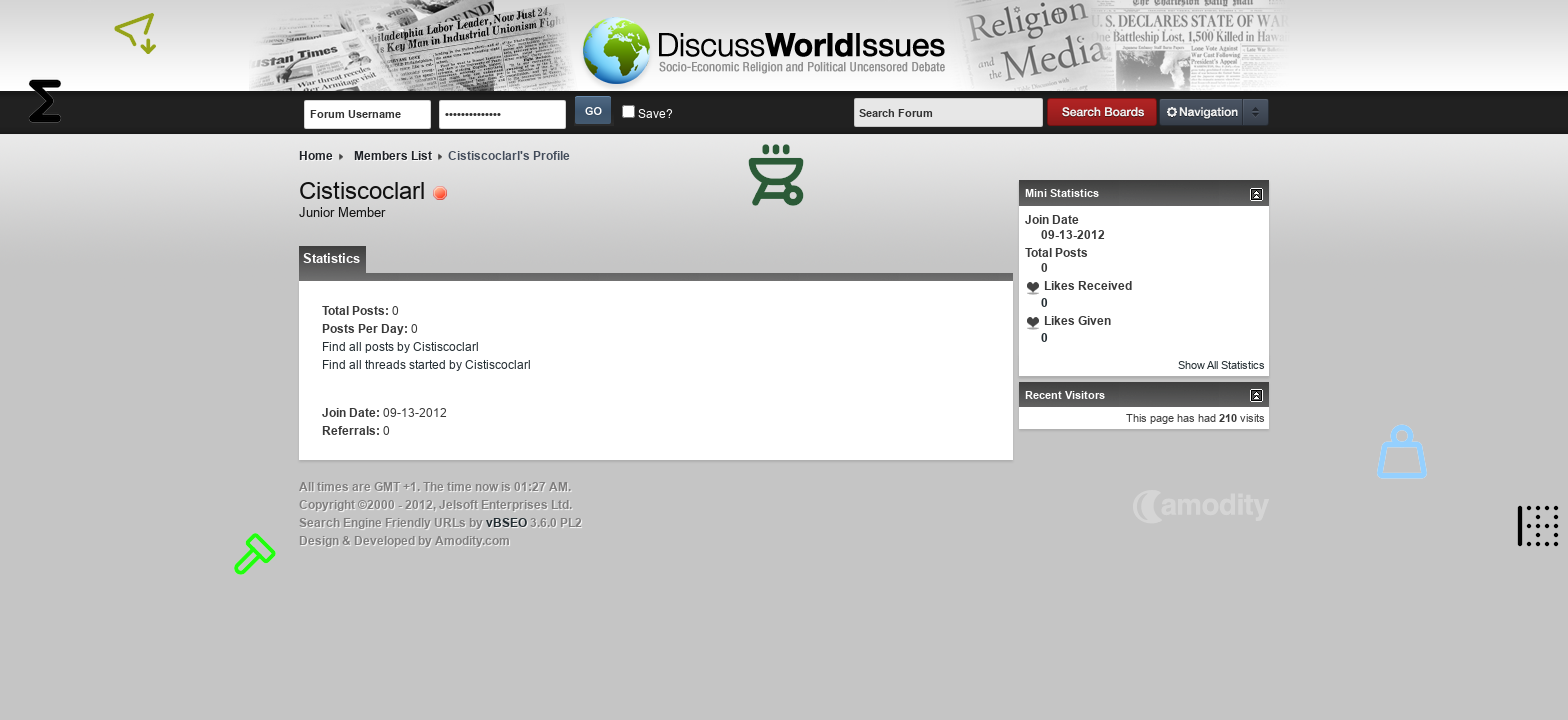 The width and height of the screenshot is (1568, 720). I want to click on insert a mathematical function or formula, so click(45, 101).